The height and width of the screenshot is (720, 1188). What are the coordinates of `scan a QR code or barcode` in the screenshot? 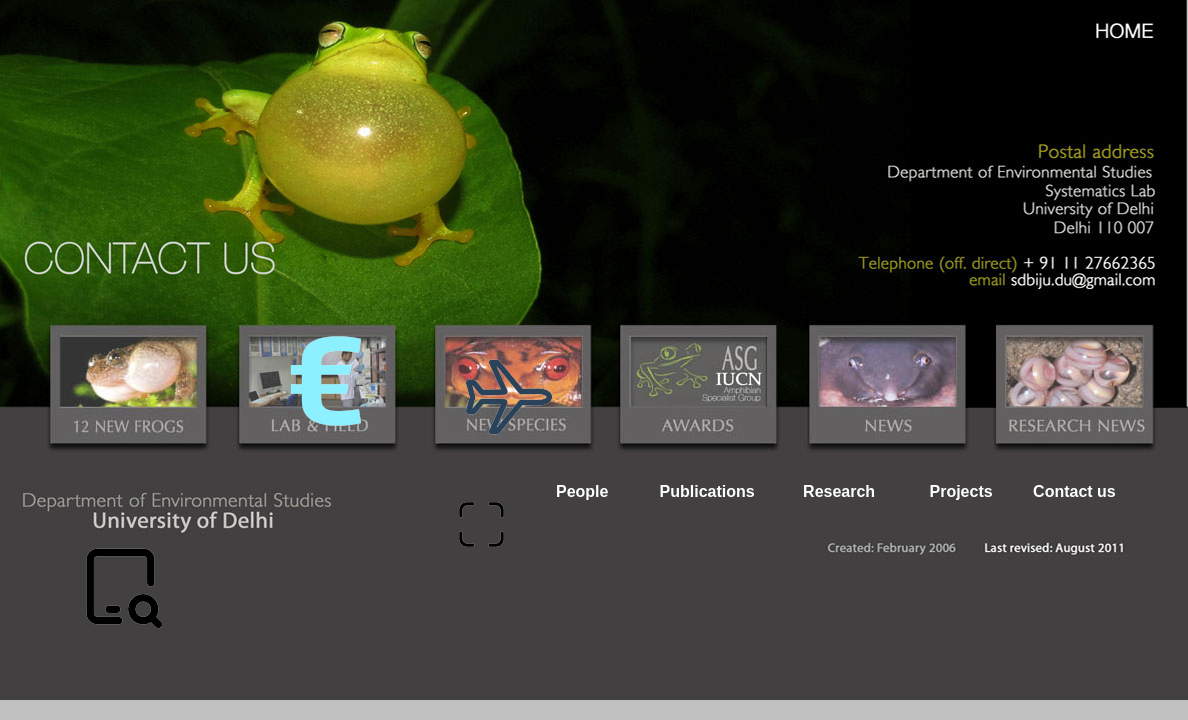 It's located at (481, 524).